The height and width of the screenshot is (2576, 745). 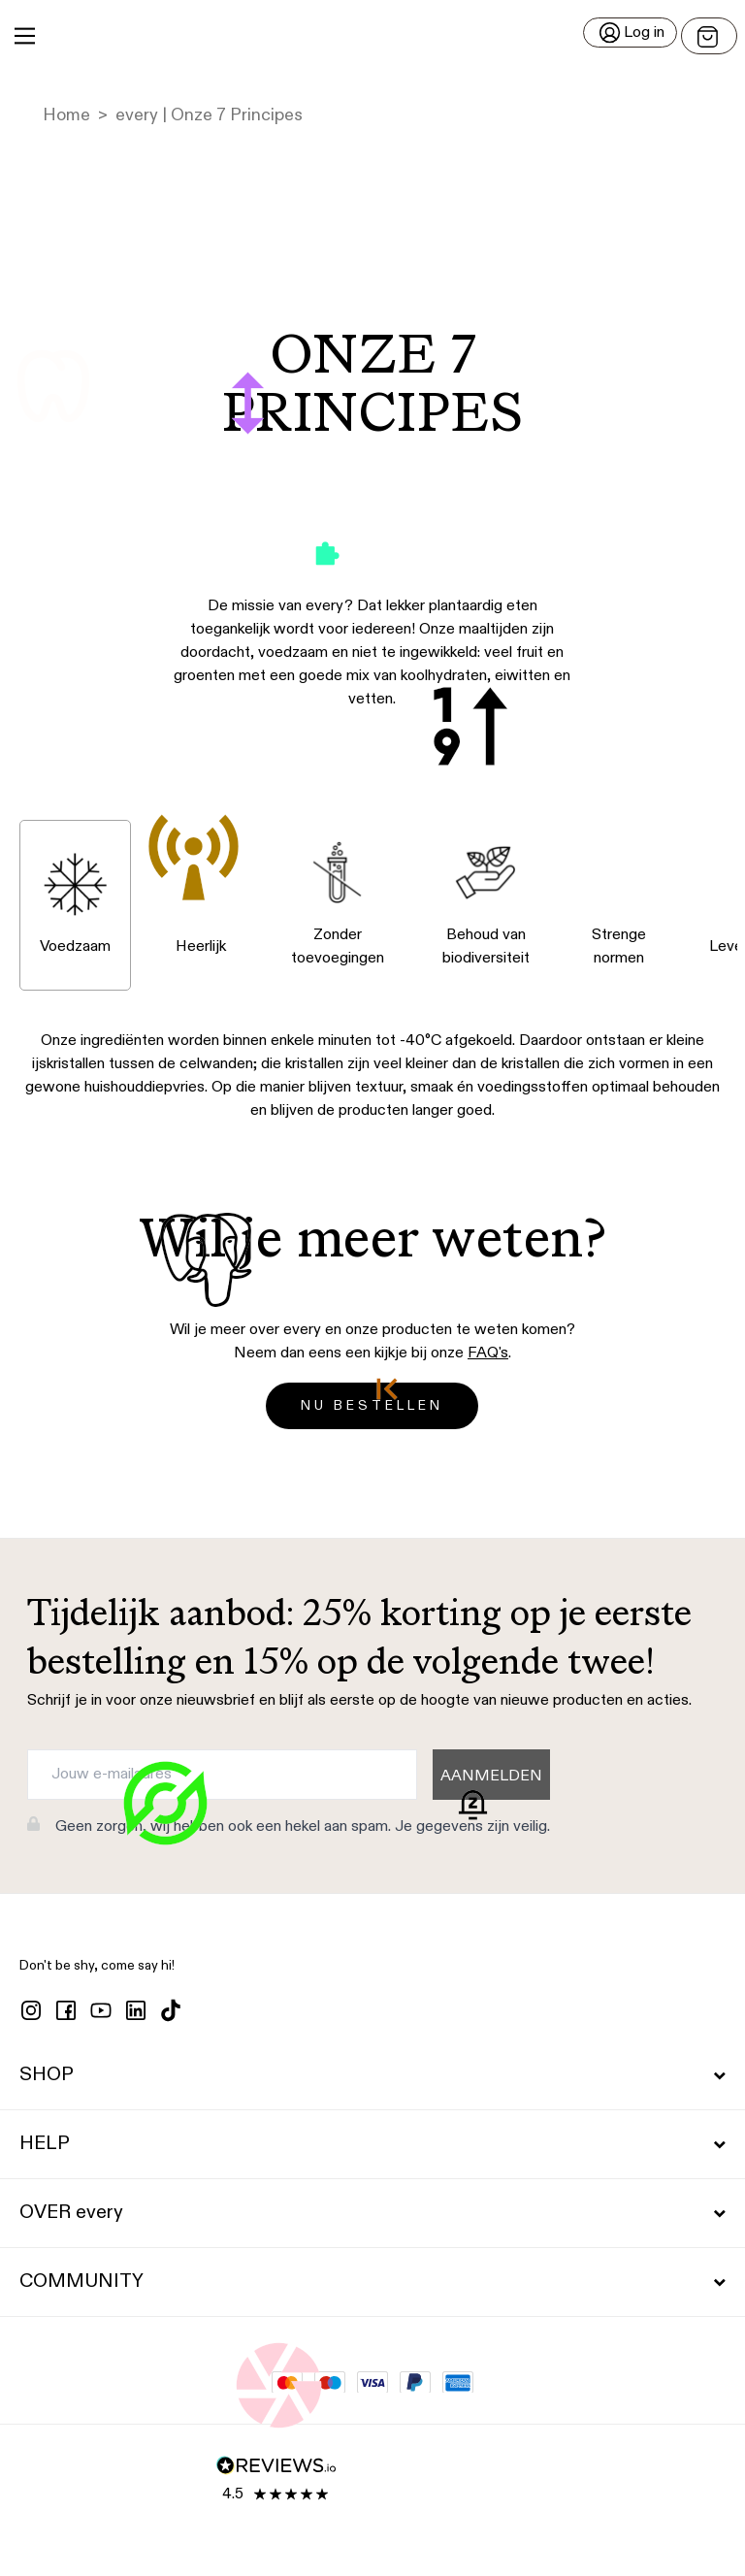 What do you see at coordinates (165, 1803) in the screenshot?
I see `launch honor of kings game` at bounding box center [165, 1803].